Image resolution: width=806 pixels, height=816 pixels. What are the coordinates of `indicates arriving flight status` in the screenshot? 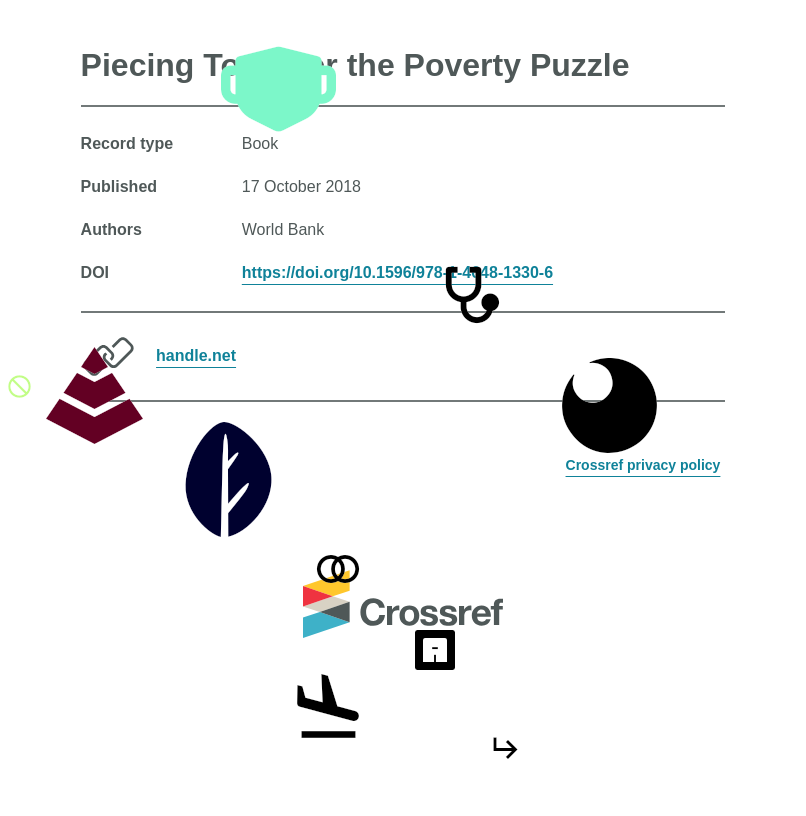 It's located at (328, 707).